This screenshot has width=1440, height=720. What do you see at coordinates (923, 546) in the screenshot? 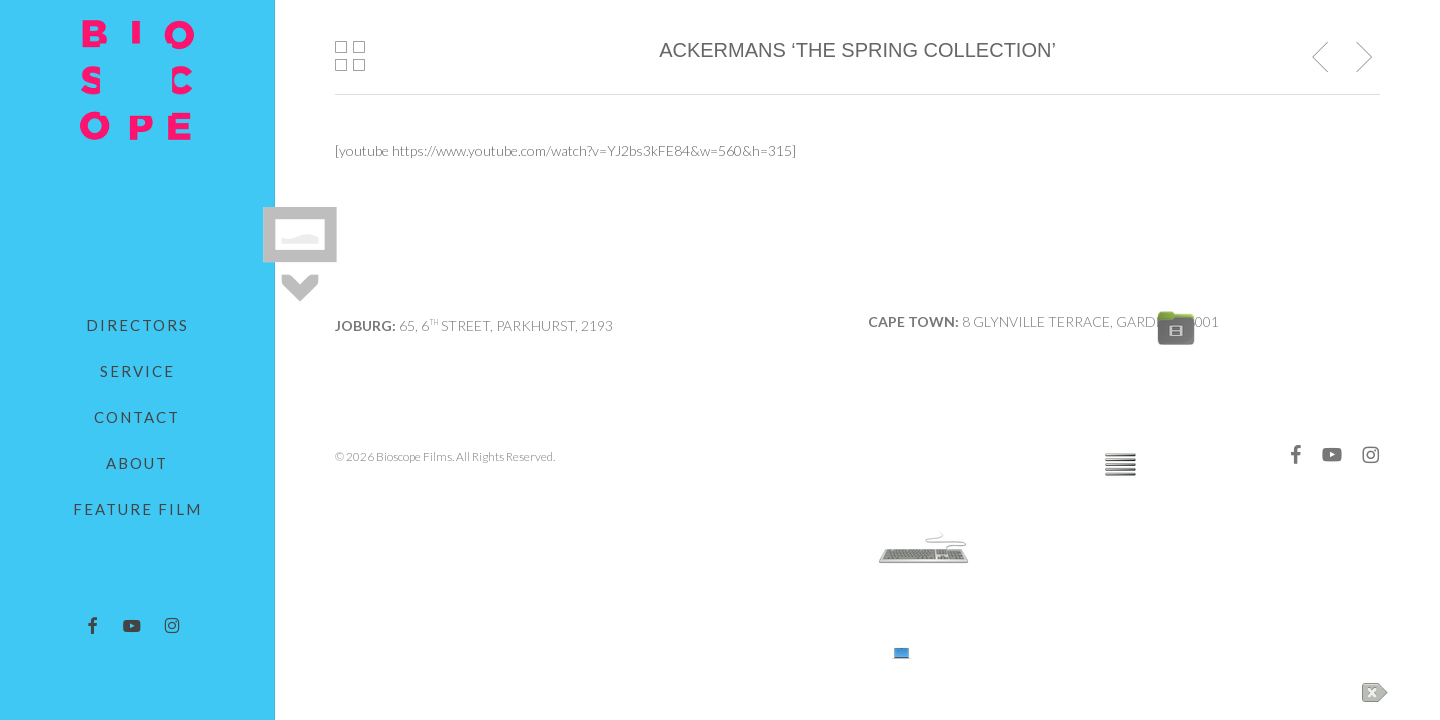
I see `keyboard input device connected` at bounding box center [923, 546].